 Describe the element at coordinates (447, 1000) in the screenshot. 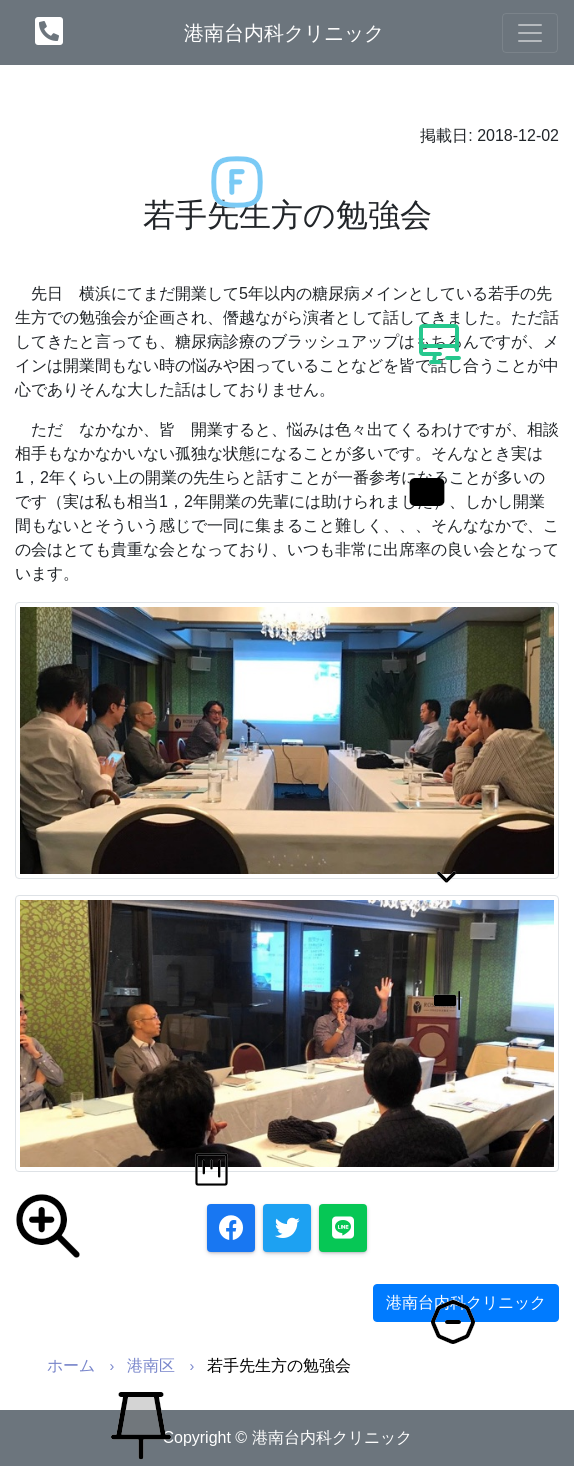

I see `align content to the right` at that location.